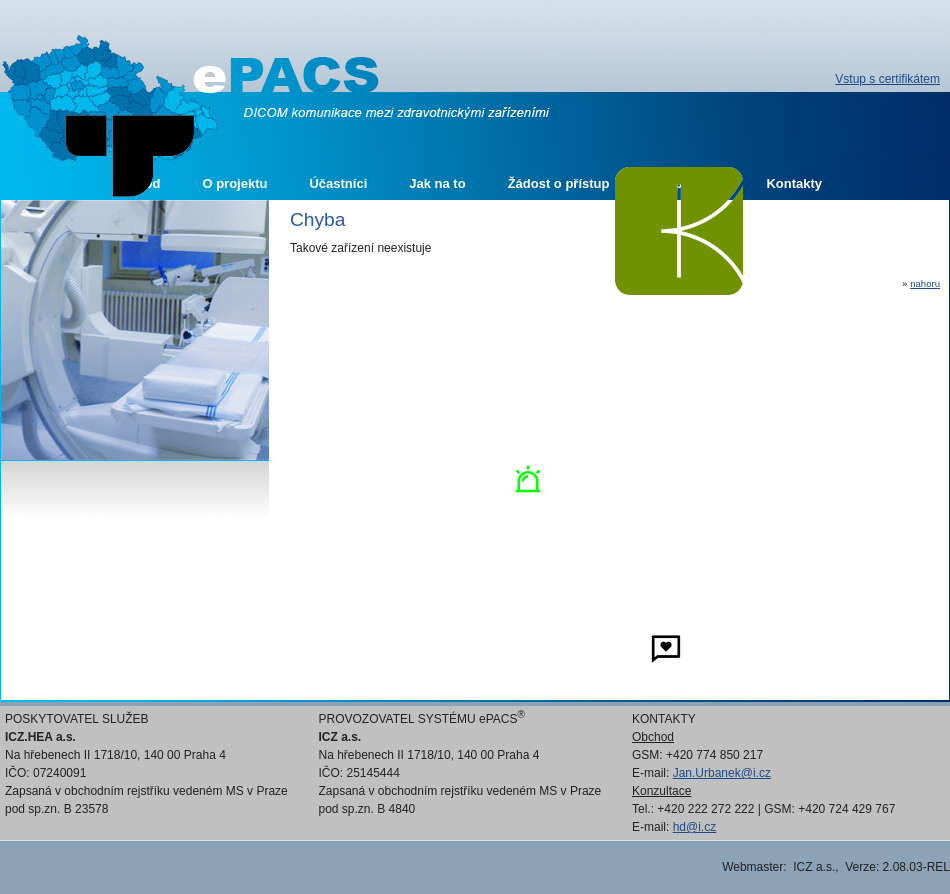 The width and height of the screenshot is (950, 894). Describe the element at coordinates (130, 156) in the screenshot. I see `visit top.gg website` at that location.